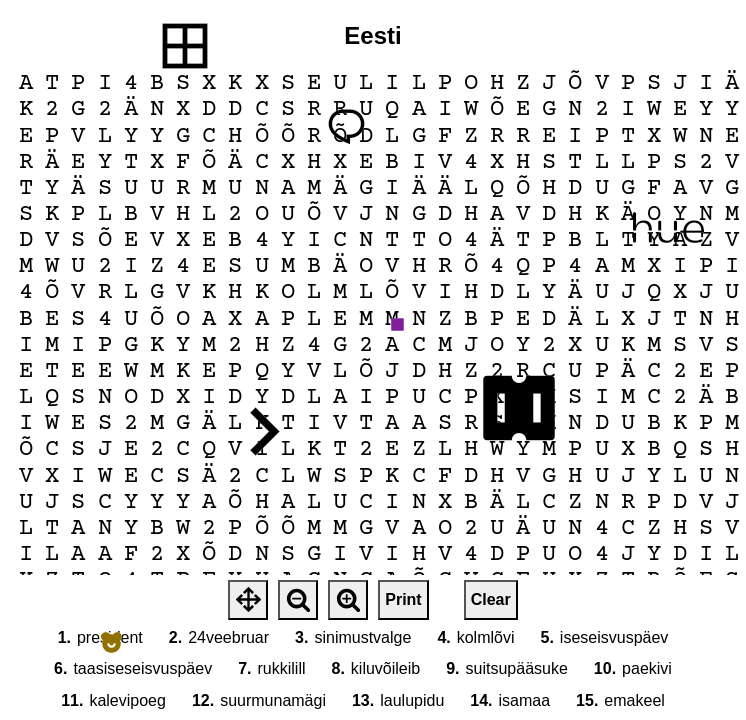 This screenshot has width=746, height=720. What do you see at coordinates (397, 324) in the screenshot?
I see `stop media playback` at bounding box center [397, 324].